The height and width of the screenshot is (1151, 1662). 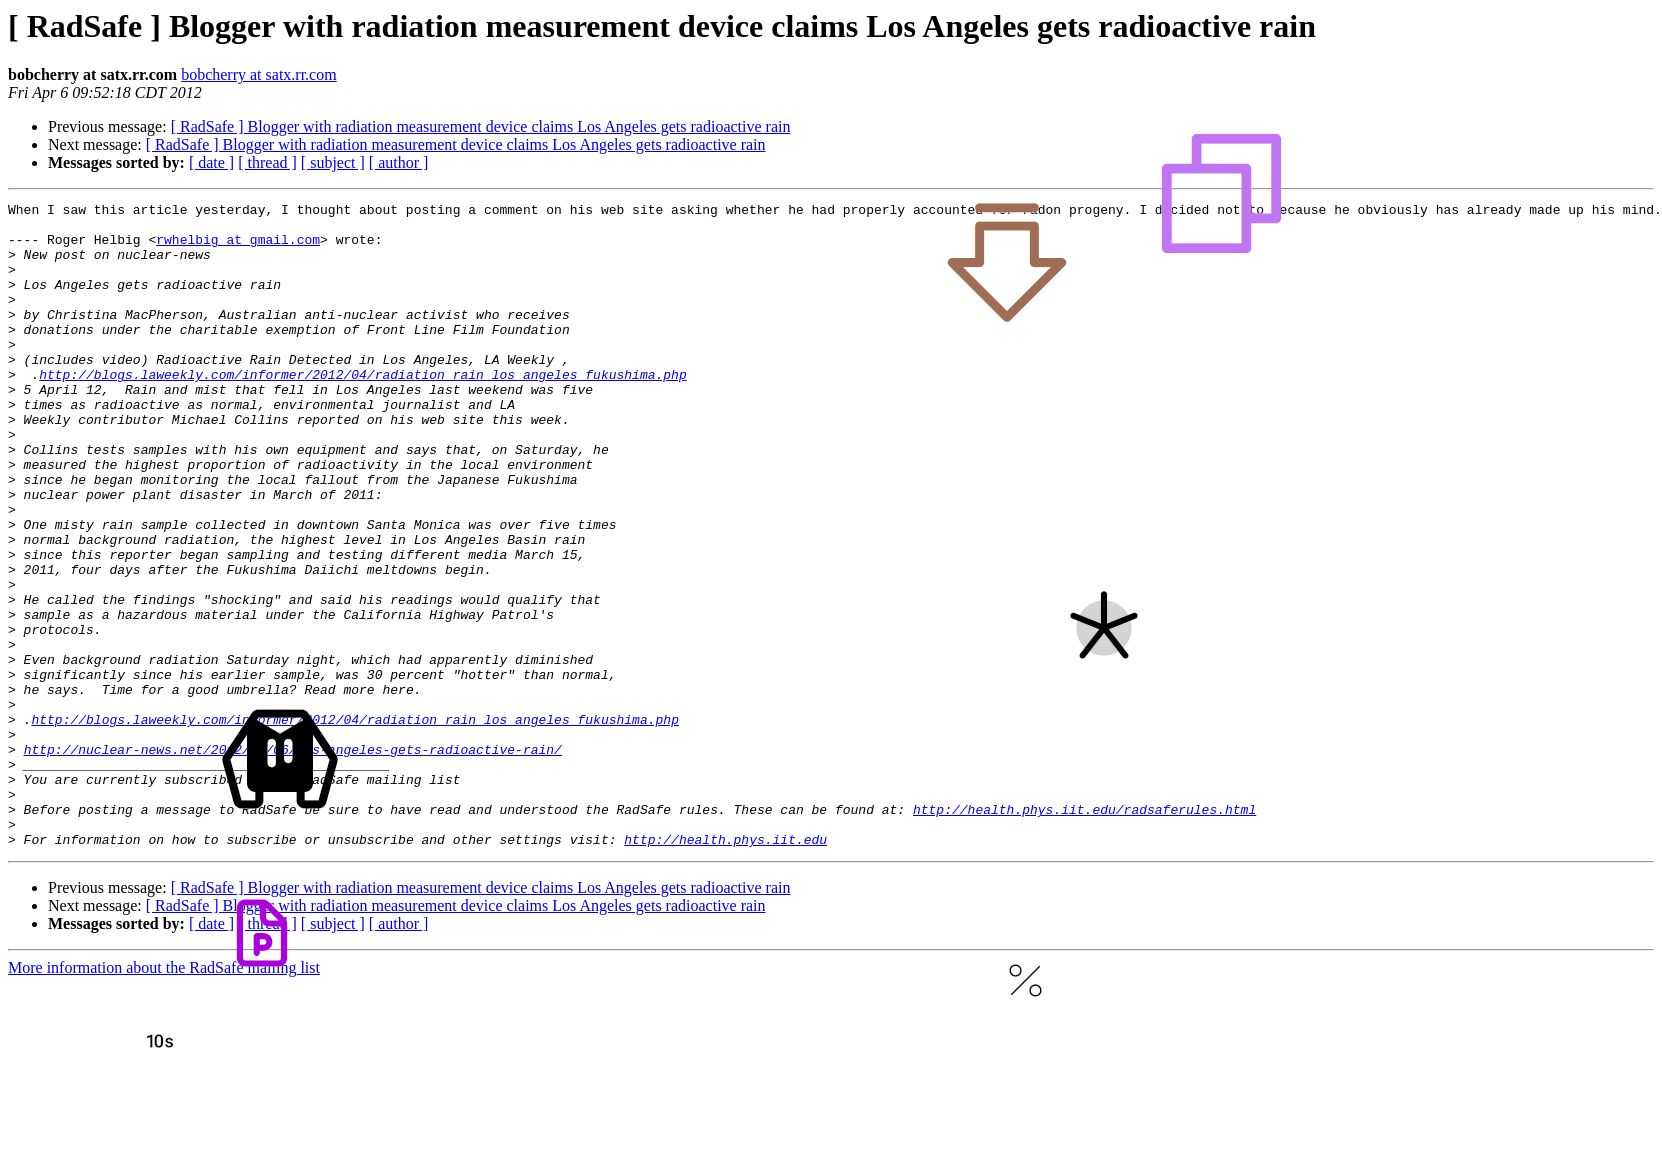 What do you see at coordinates (1007, 258) in the screenshot?
I see `download file or content` at bounding box center [1007, 258].